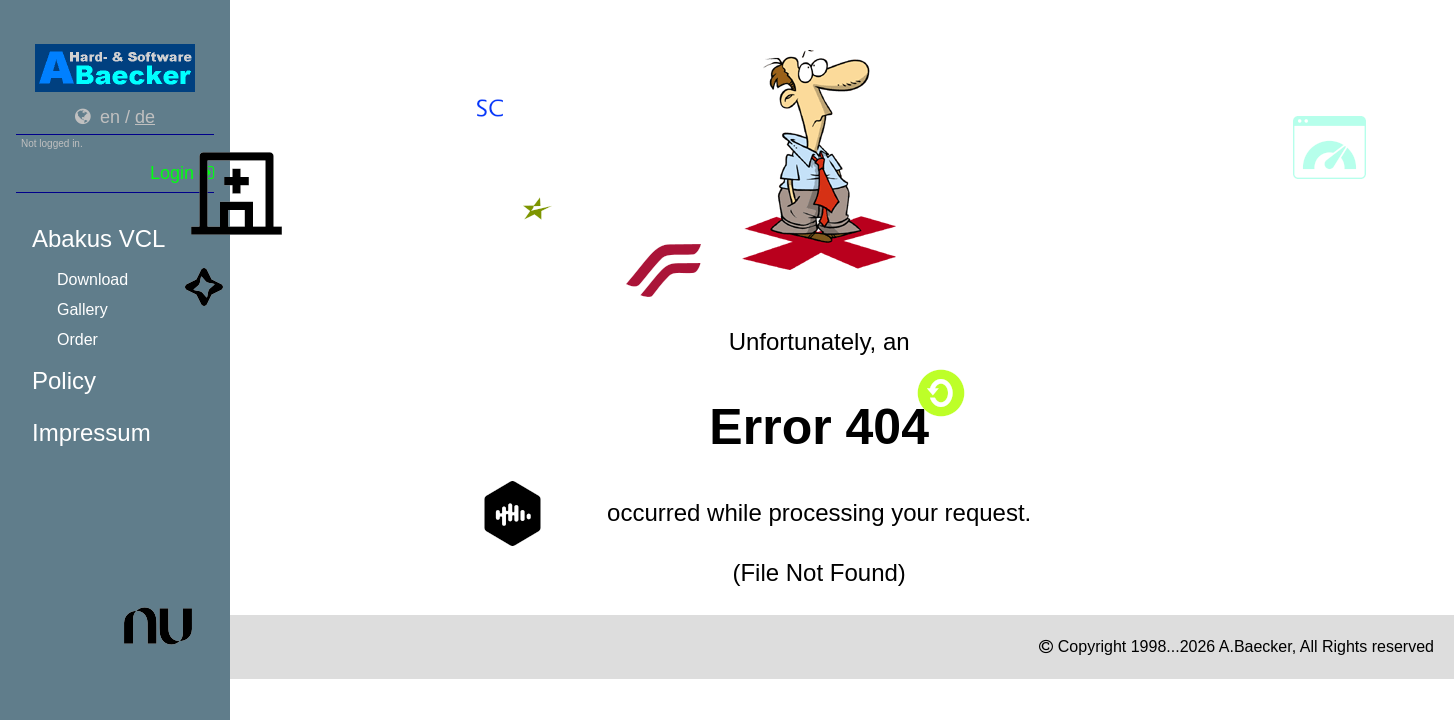 Image resolution: width=1454 pixels, height=720 pixels. I want to click on visit the ESEA gaming platform, so click(537, 208).